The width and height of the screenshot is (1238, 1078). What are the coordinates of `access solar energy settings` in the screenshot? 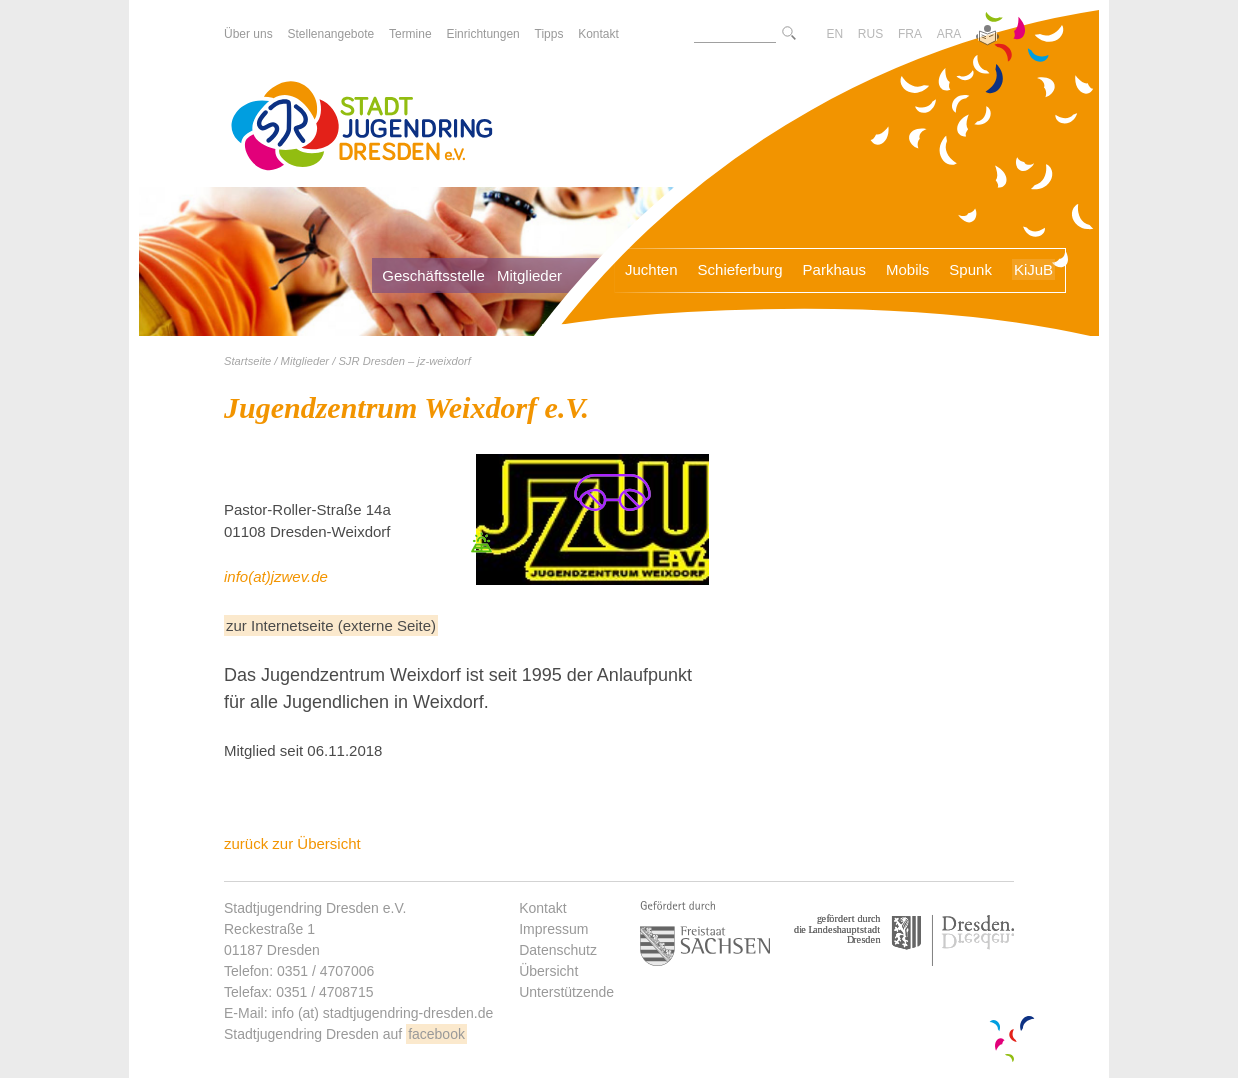 It's located at (481, 543).